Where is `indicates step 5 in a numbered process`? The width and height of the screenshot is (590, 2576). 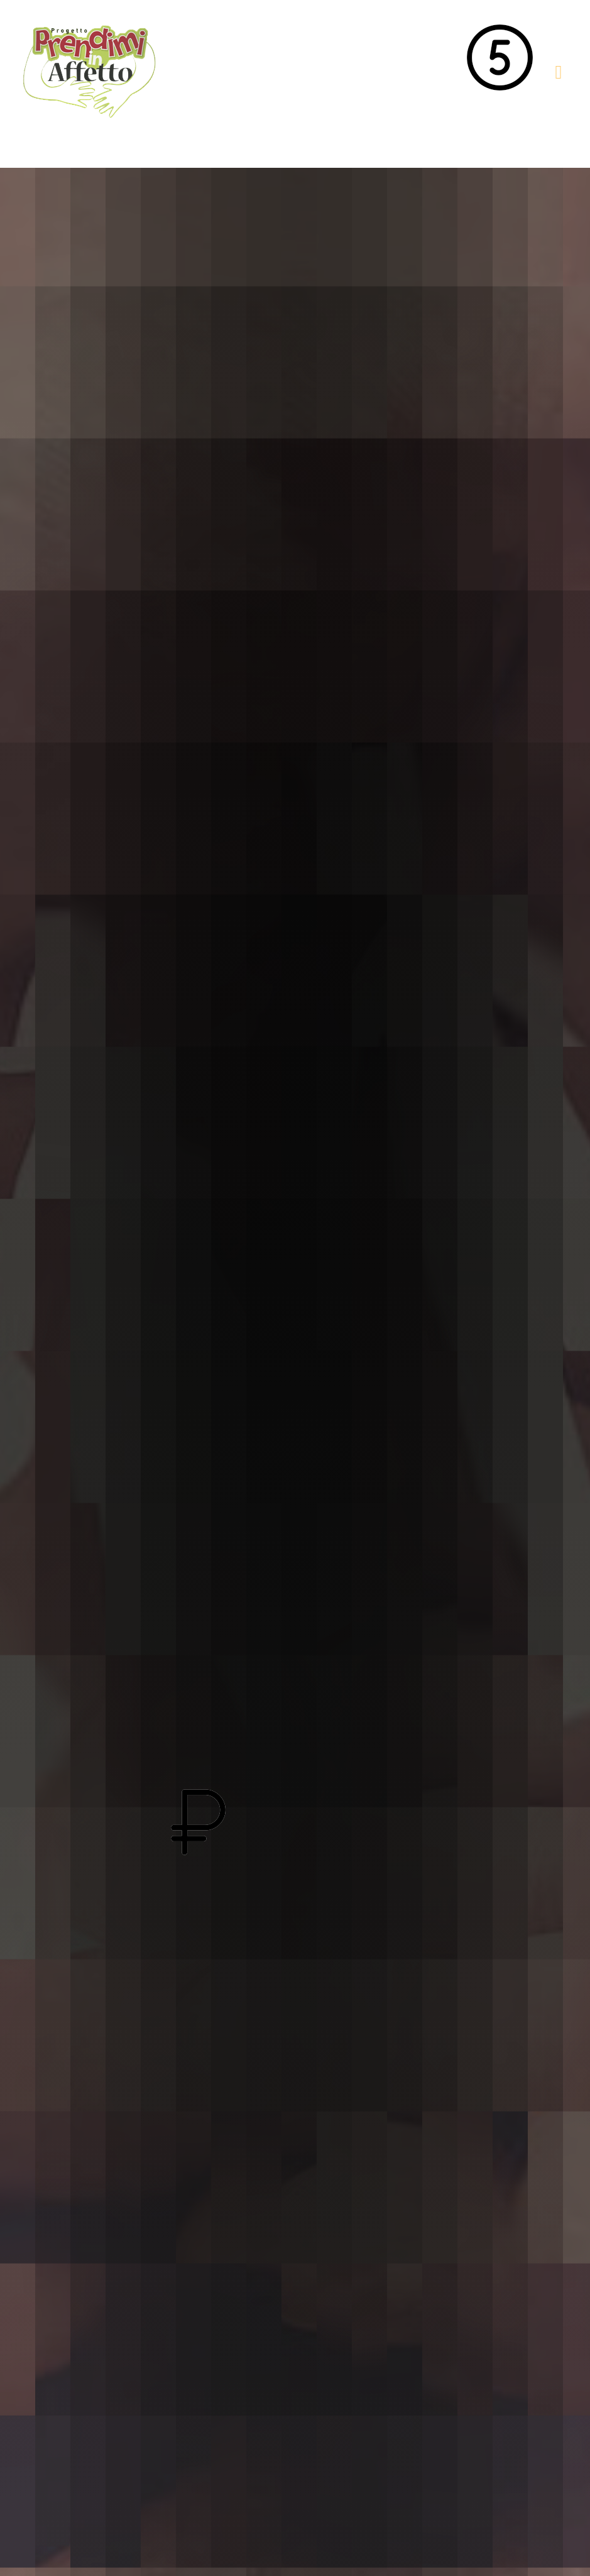 indicates step 5 in a numbered process is located at coordinates (500, 57).